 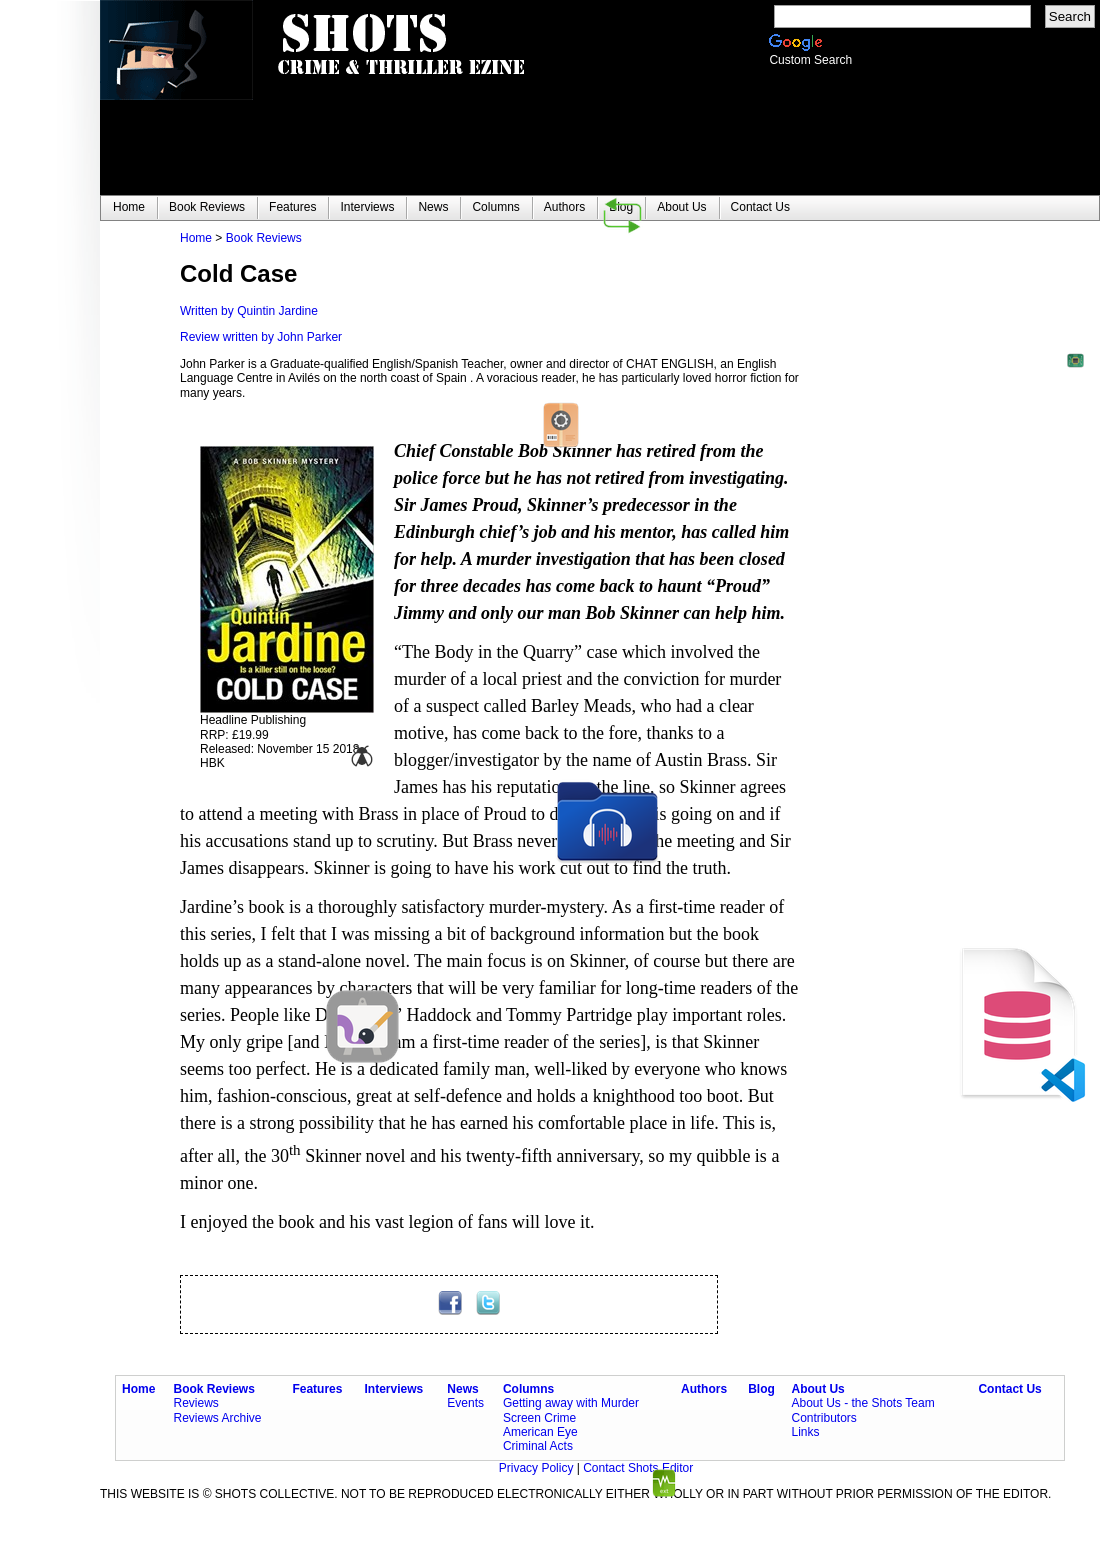 What do you see at coordinates (622, 215) in the screenshot?
I see `sync or refresh email messages` at bounding box center [622, 215].